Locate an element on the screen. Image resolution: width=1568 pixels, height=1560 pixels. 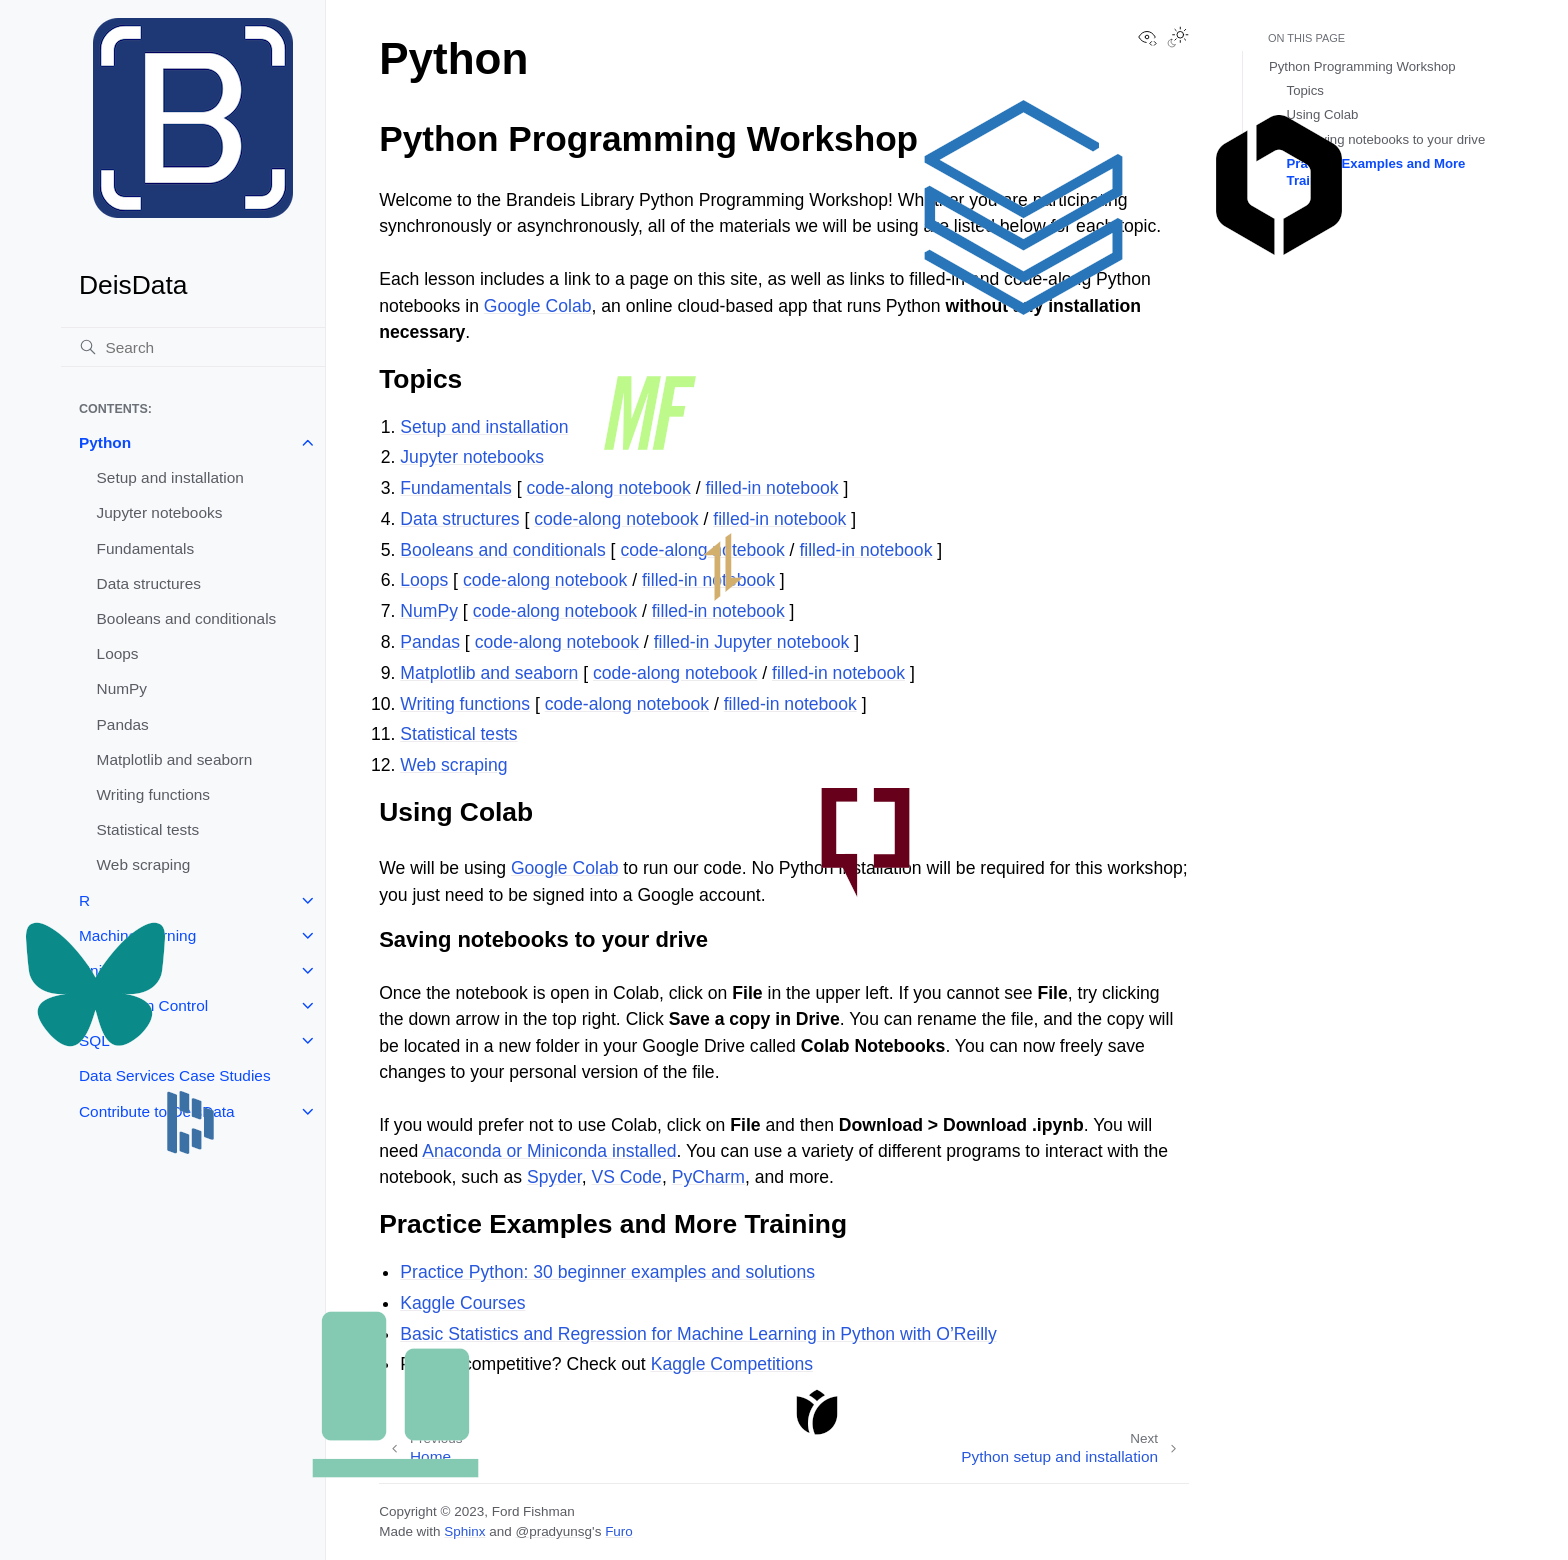
axios HTTP client library logo is located at coordinates (723, 567).